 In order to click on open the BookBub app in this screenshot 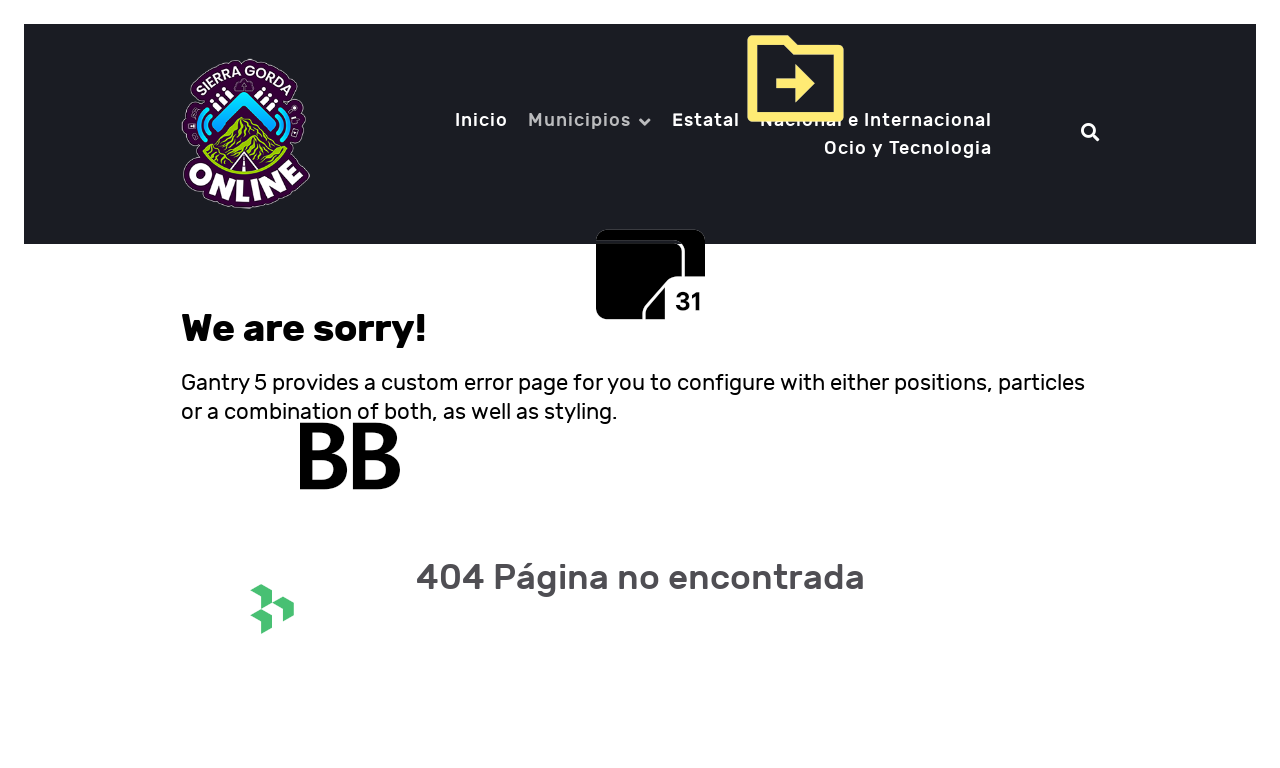, I will do `click(350, 456)`.